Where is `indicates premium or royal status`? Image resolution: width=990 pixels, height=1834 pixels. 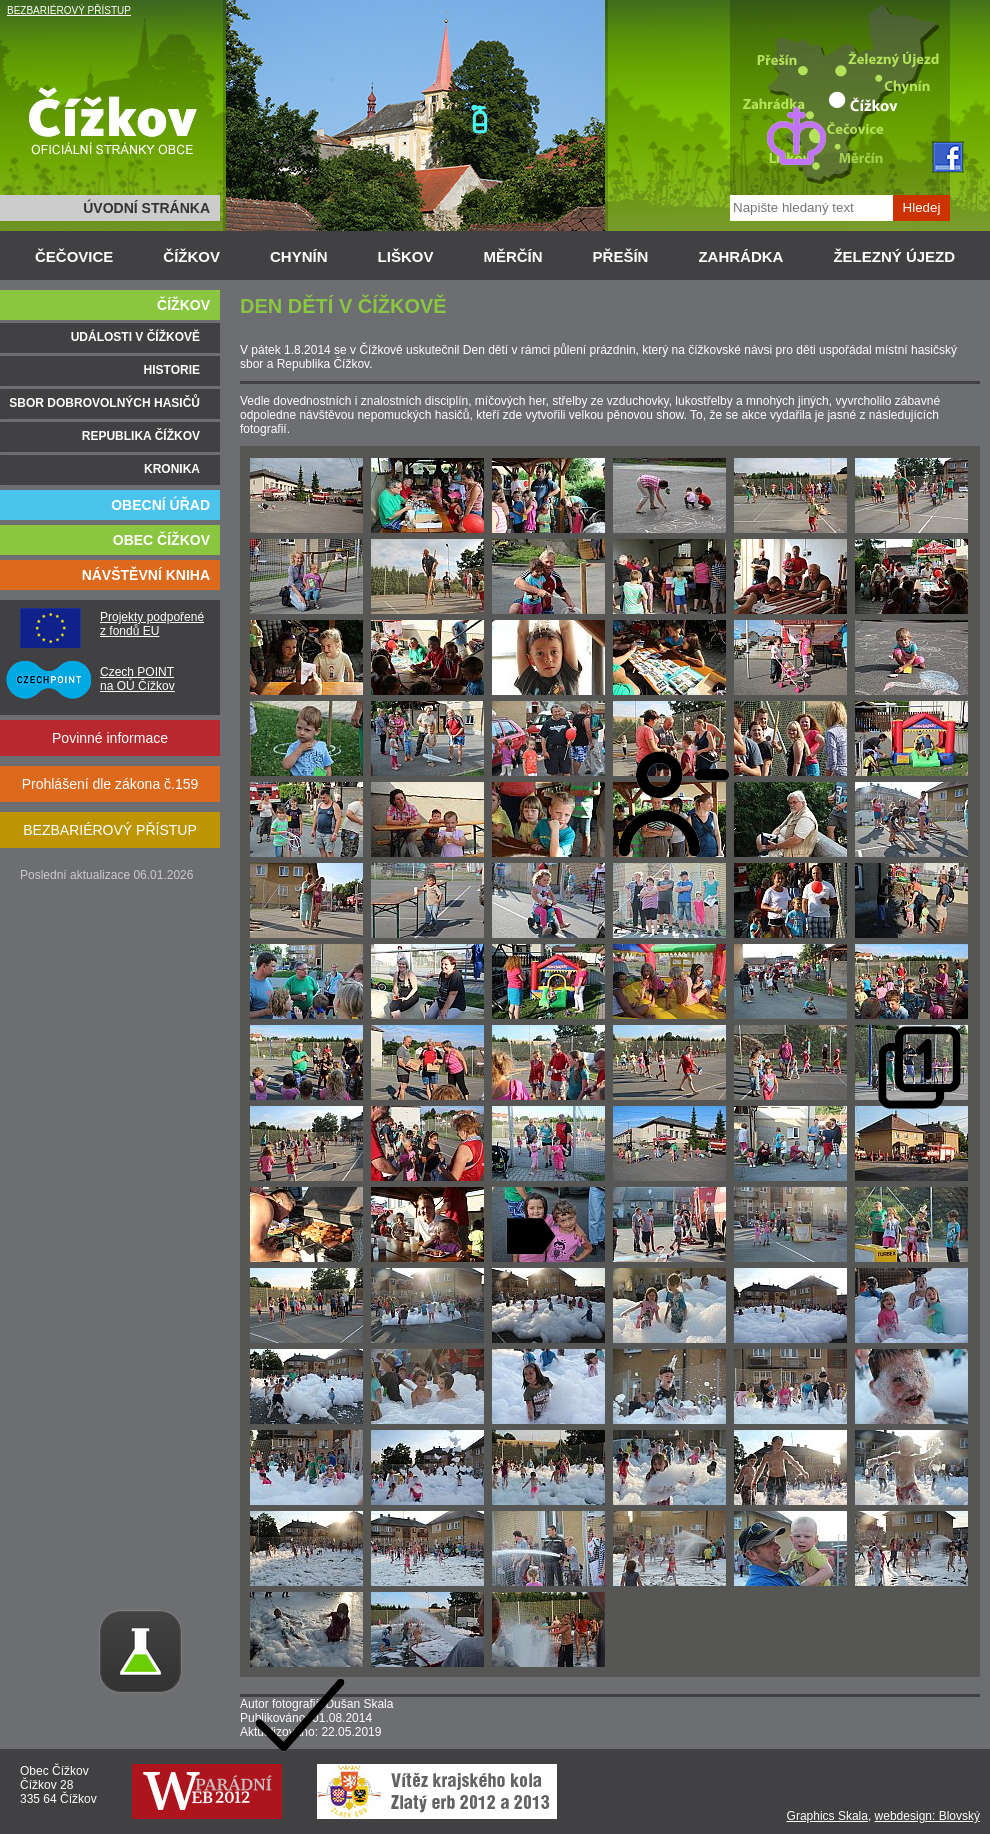
indicates premium or royal status is located at coordinates (796, 139).